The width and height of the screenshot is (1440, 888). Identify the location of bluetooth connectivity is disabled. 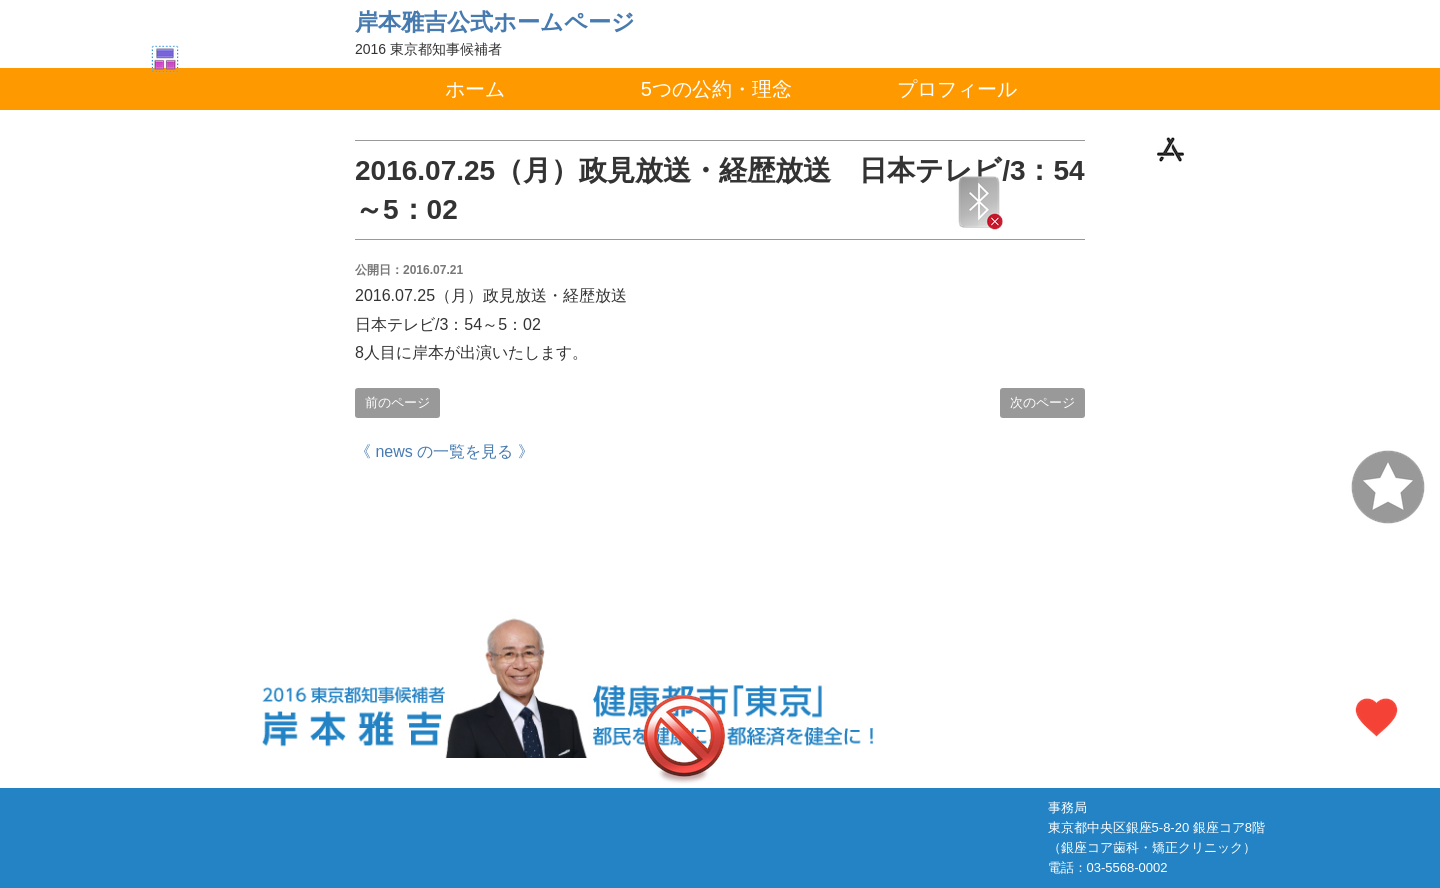
(979, 202).